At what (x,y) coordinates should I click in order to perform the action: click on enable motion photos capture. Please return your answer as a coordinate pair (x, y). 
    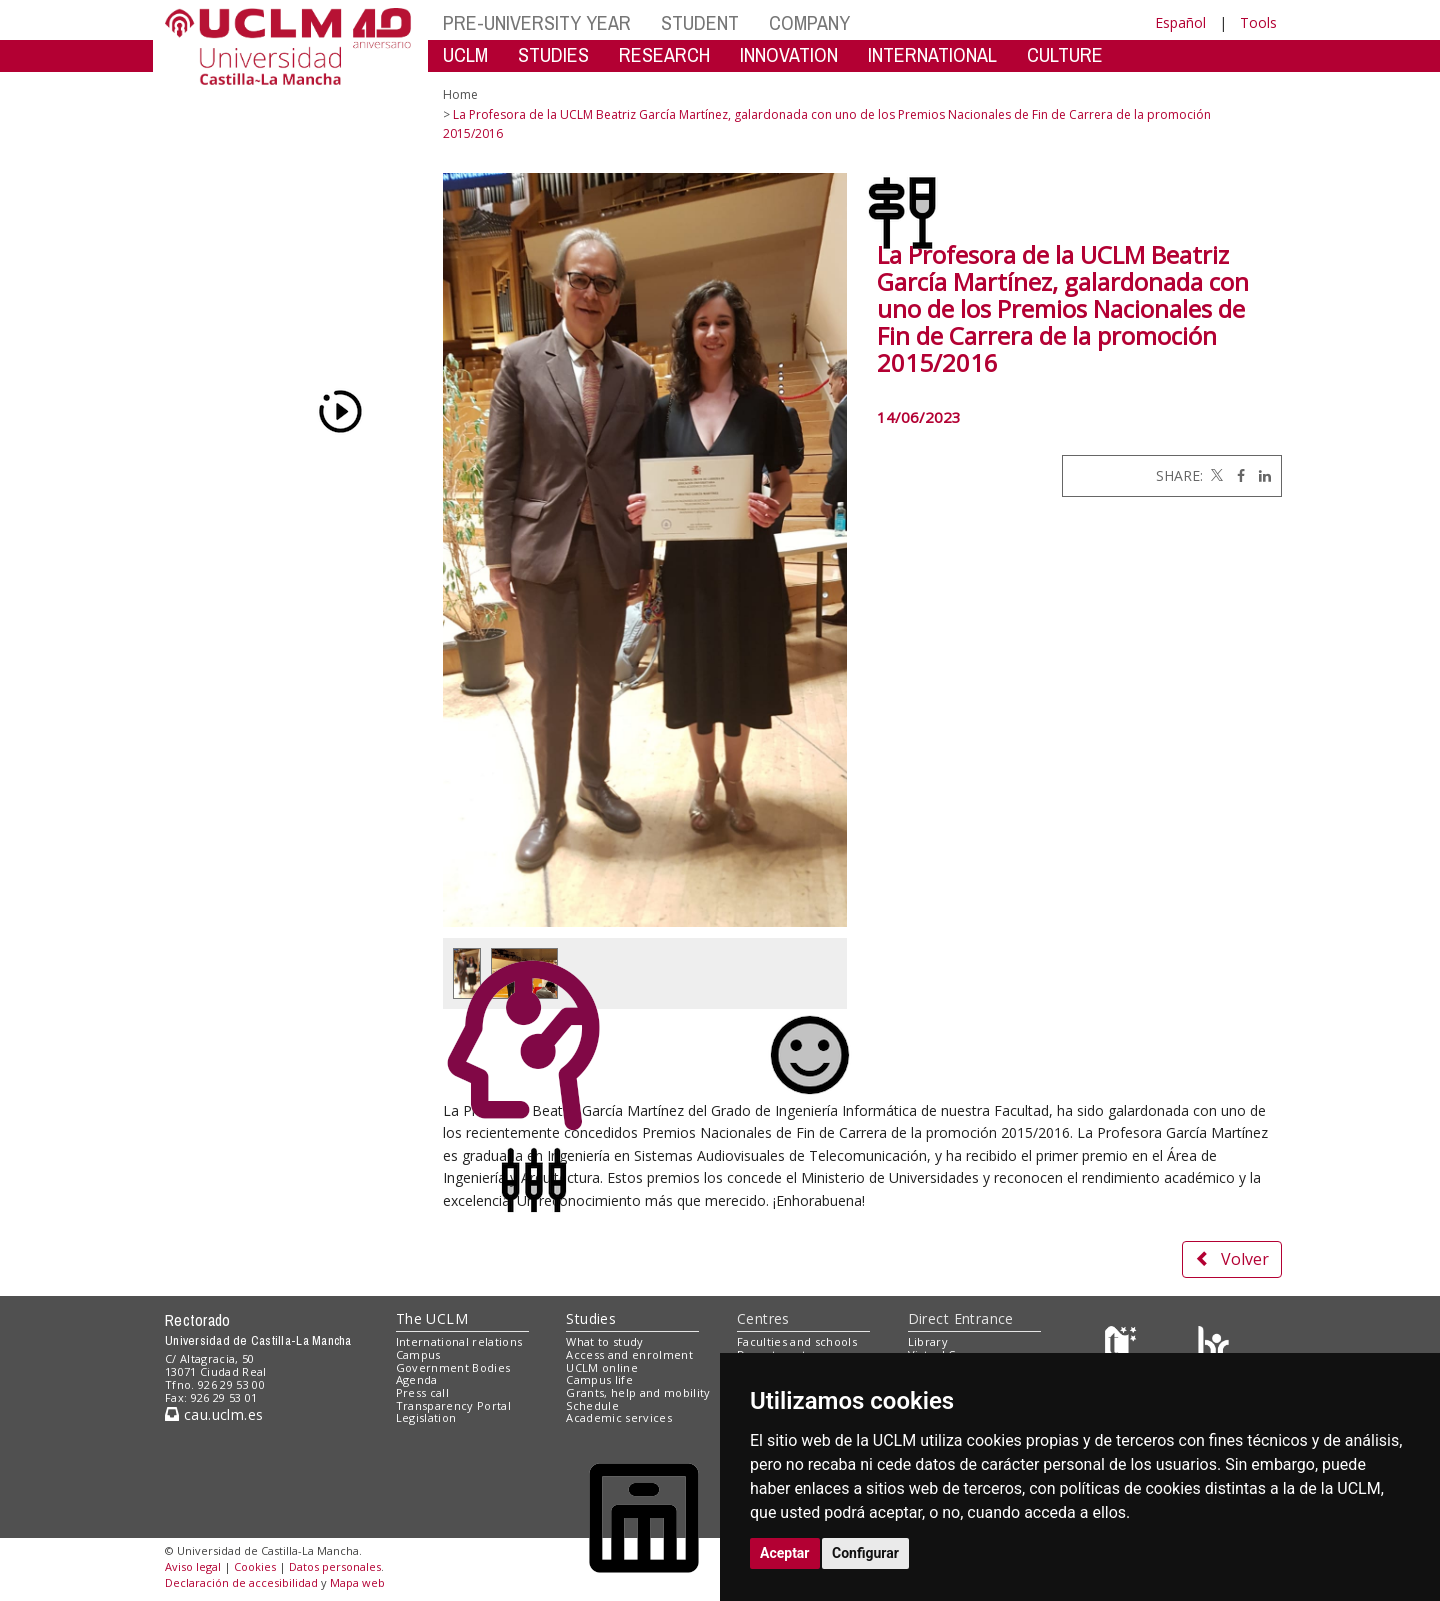
    Looking at the image, I should click on (340, 411).